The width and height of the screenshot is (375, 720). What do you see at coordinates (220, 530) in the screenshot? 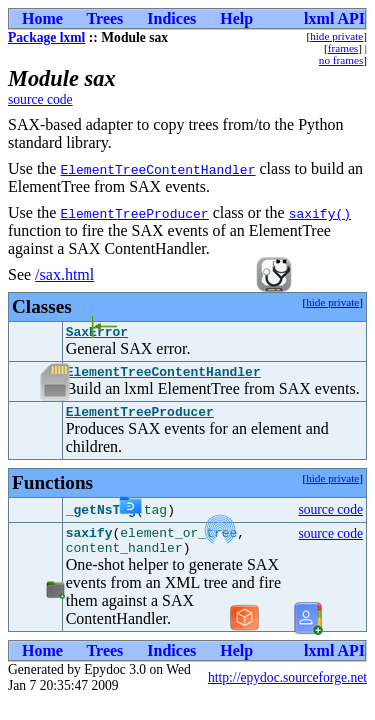
I see `share files wirelessly via AirDrop` at bounding box center [220, 530].